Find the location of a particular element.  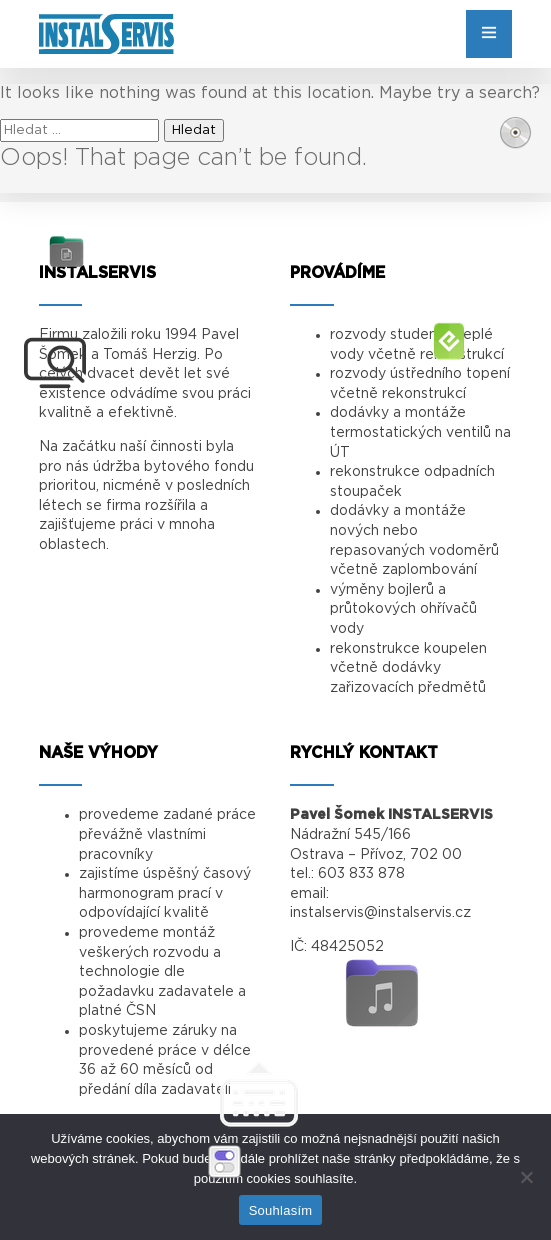

show virtual keyboard is located at coordinates (259, 1094).